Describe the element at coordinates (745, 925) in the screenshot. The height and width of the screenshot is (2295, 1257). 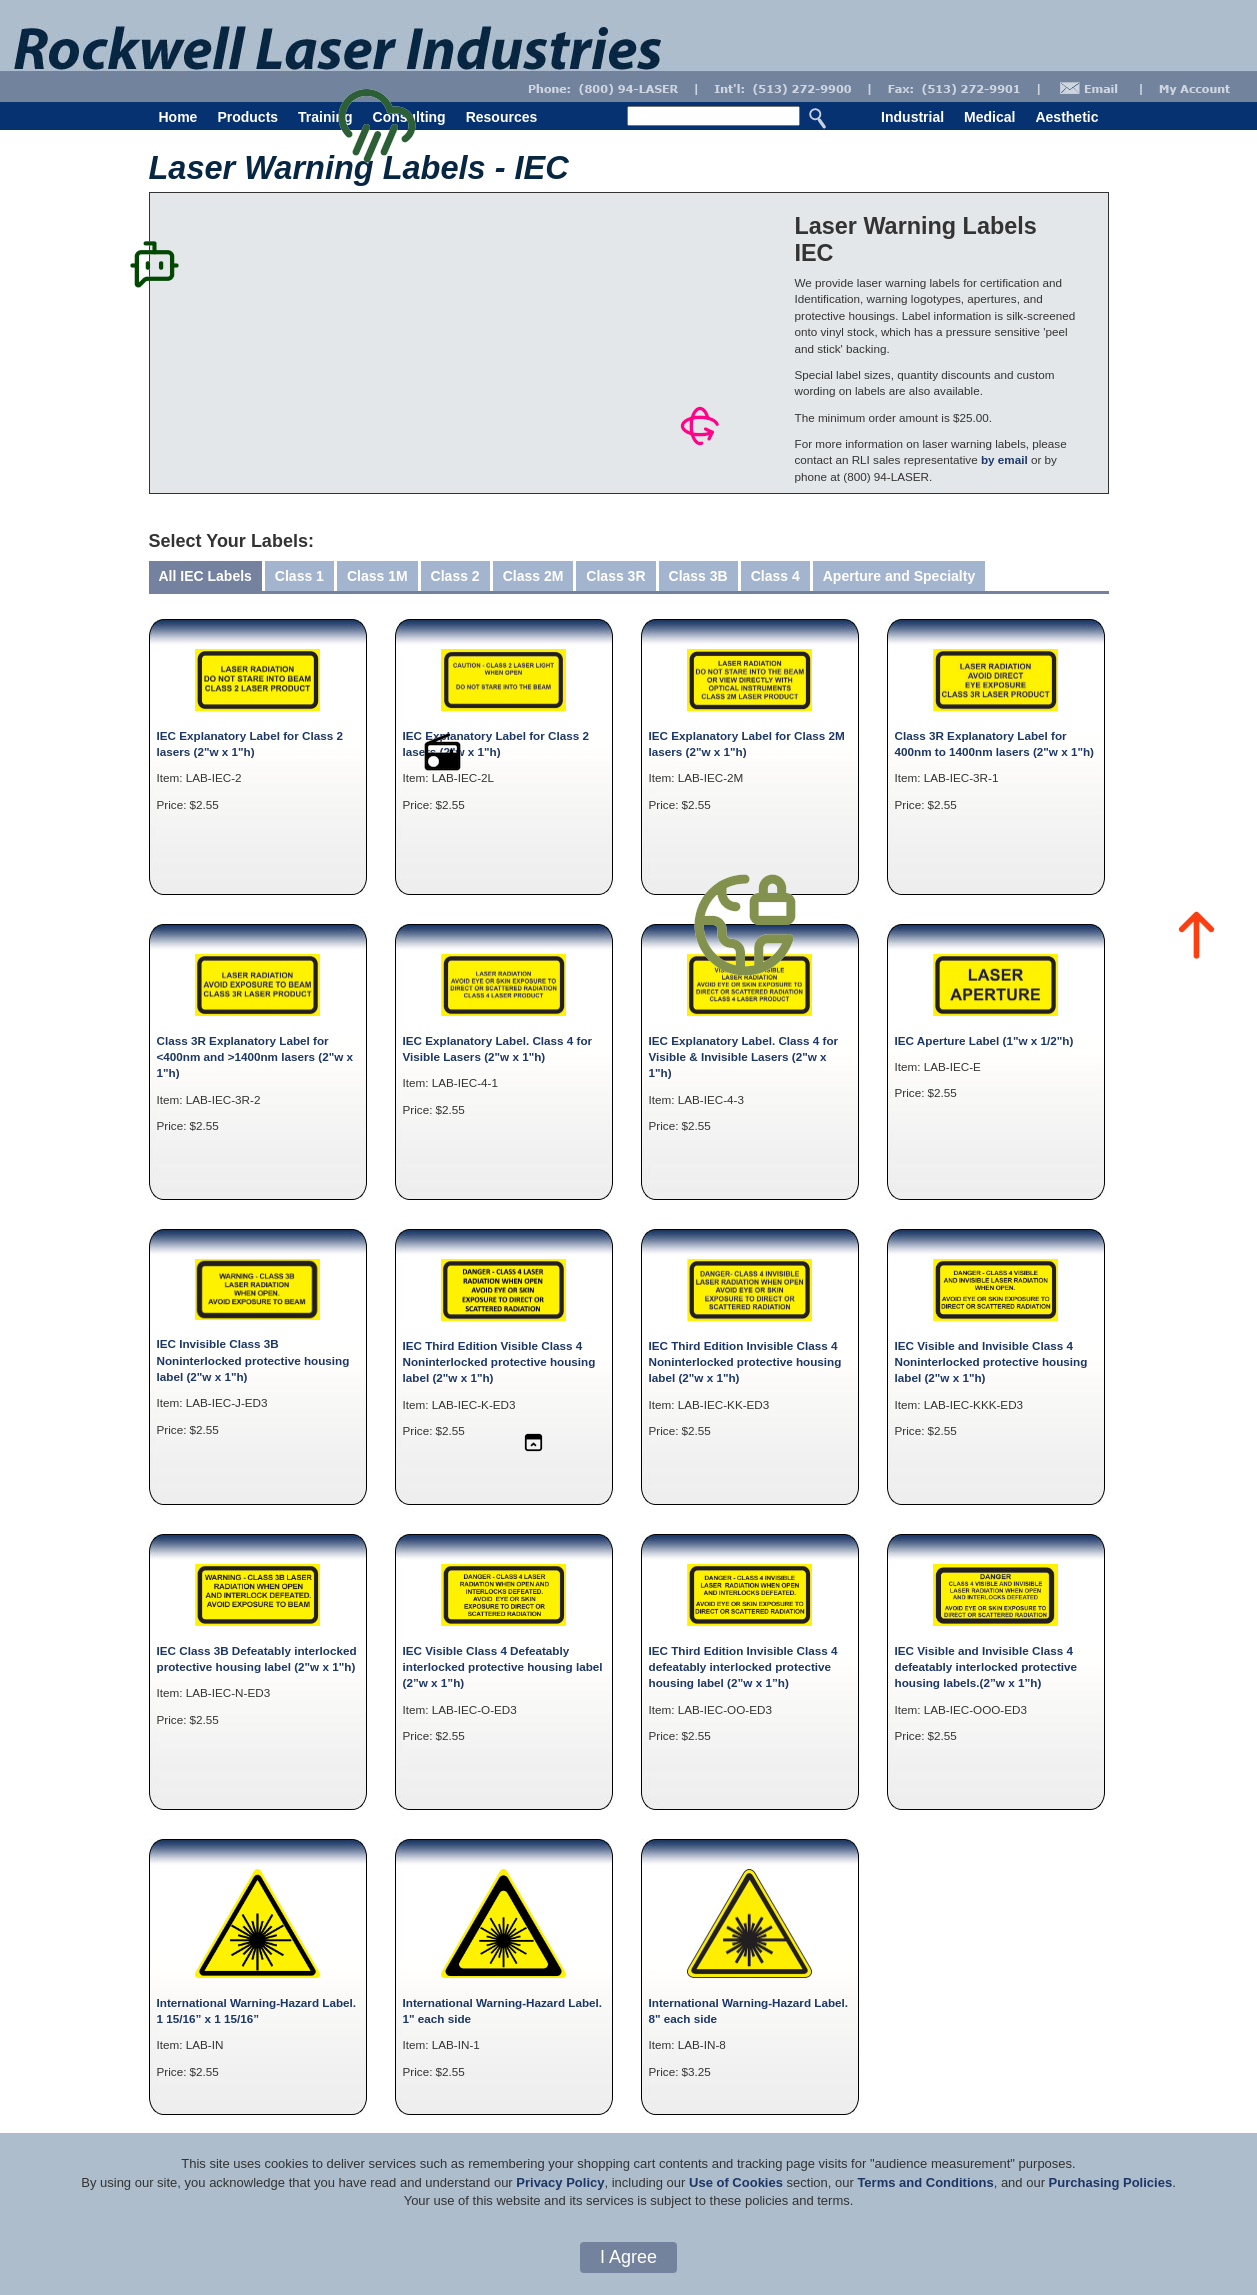
I see `access global security or privacy settings` at that location.